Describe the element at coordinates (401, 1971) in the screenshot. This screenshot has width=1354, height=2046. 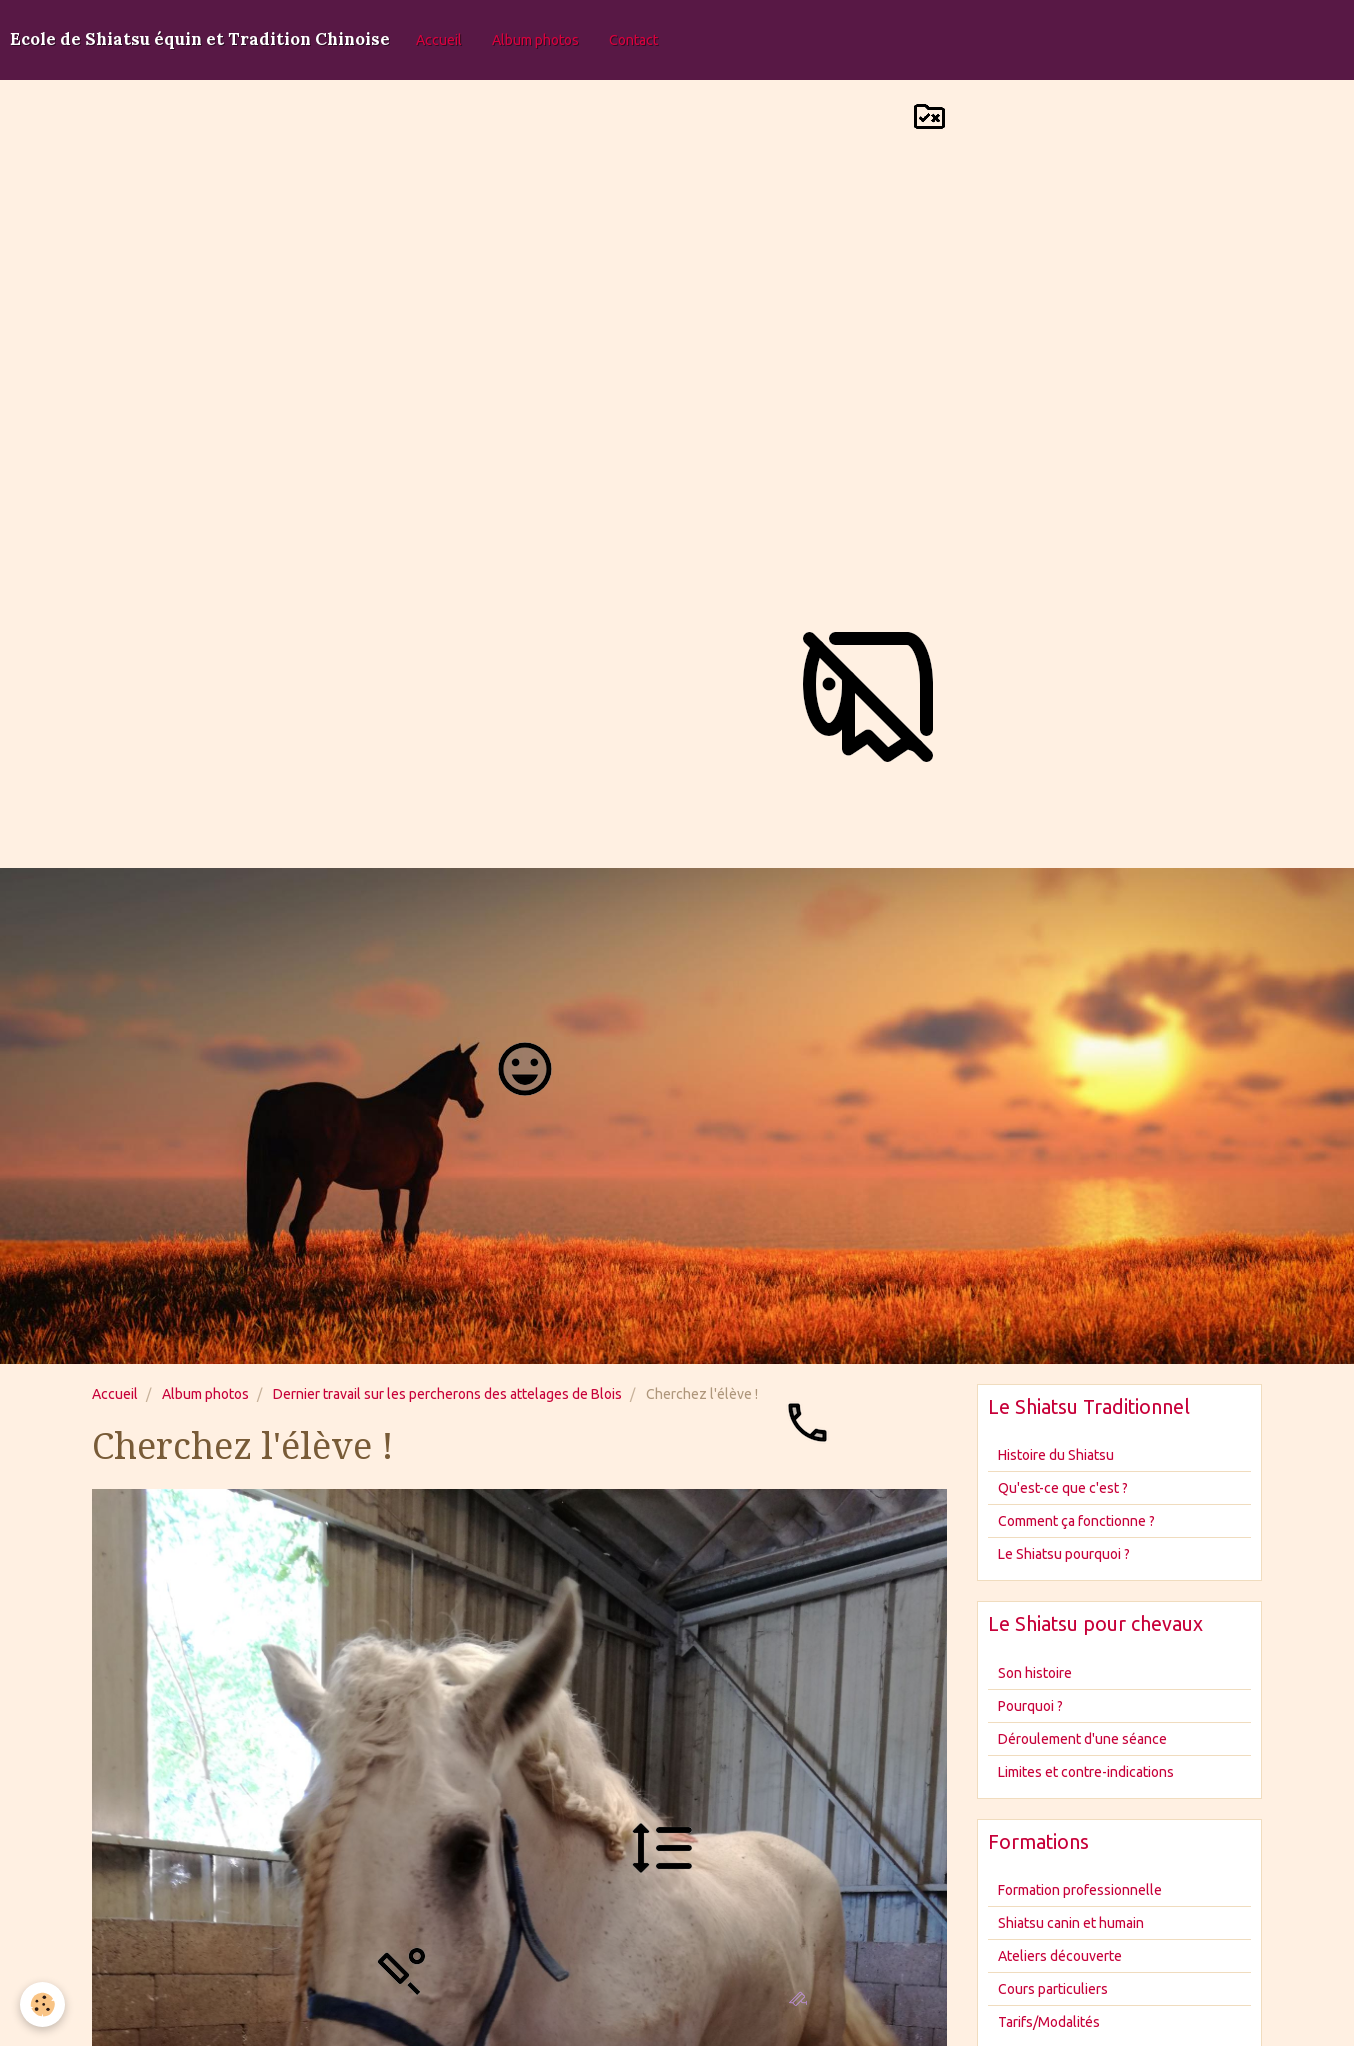
I see `access cricket scores or sports updates` at that location.